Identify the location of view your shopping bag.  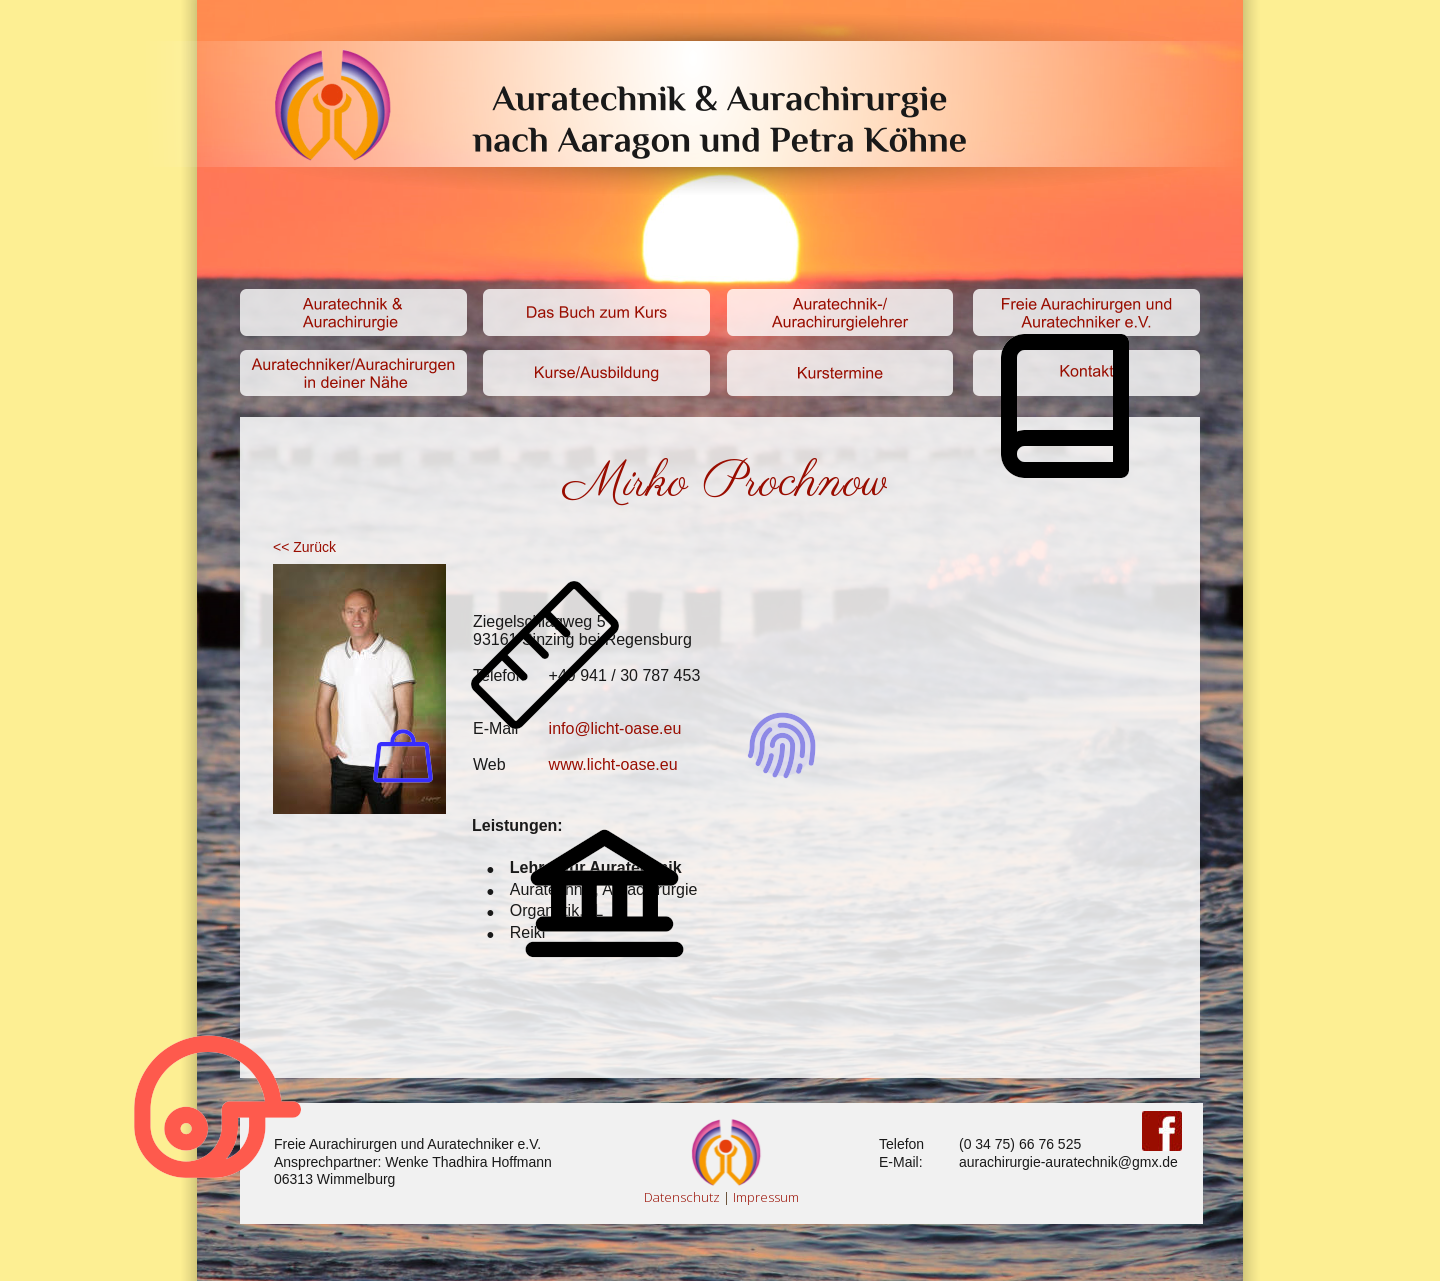
(403, 759).